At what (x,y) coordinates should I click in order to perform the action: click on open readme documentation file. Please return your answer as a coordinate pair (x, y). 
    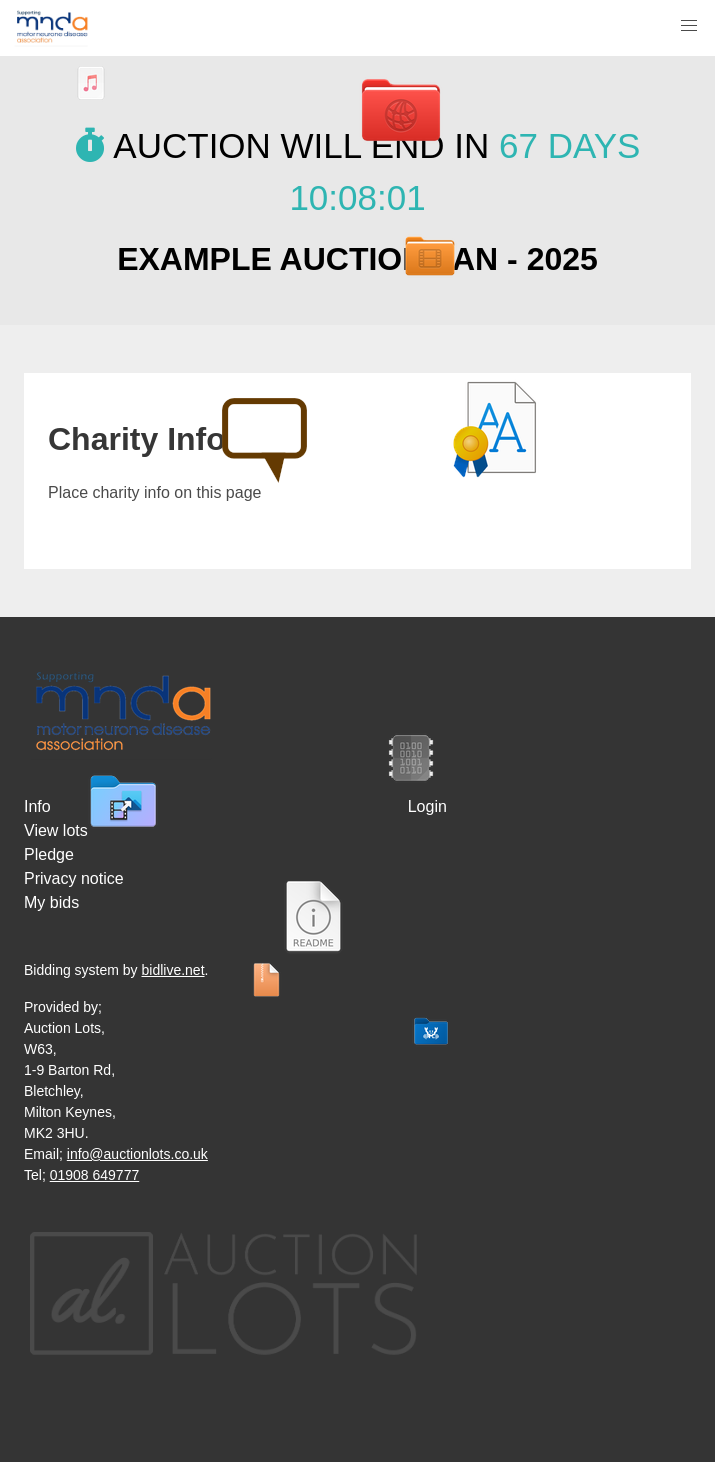
    Looking at the image, I should click on (313, 917).